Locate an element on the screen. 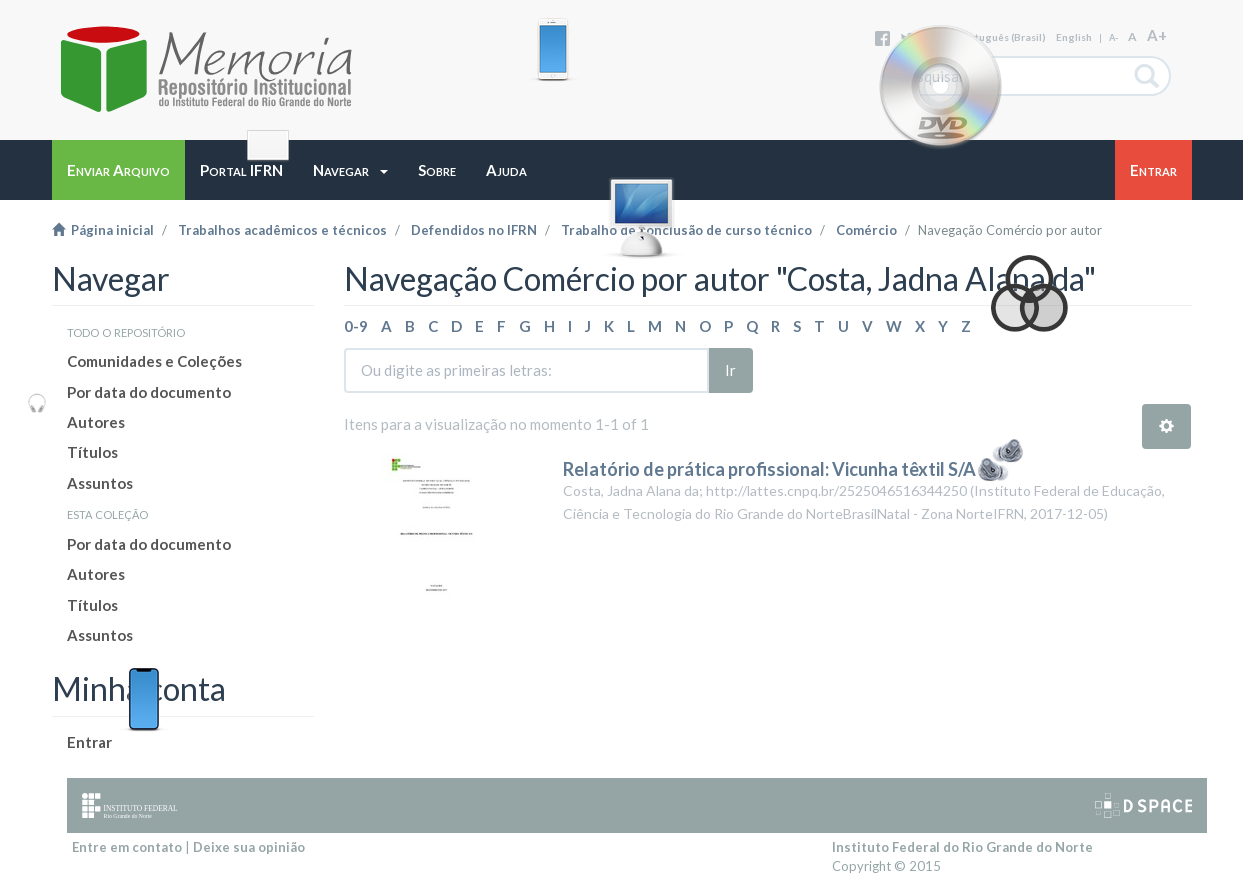 The image size is (1243, 890). iPhone 7 Plus device connected is located at coordinates (553, 50).